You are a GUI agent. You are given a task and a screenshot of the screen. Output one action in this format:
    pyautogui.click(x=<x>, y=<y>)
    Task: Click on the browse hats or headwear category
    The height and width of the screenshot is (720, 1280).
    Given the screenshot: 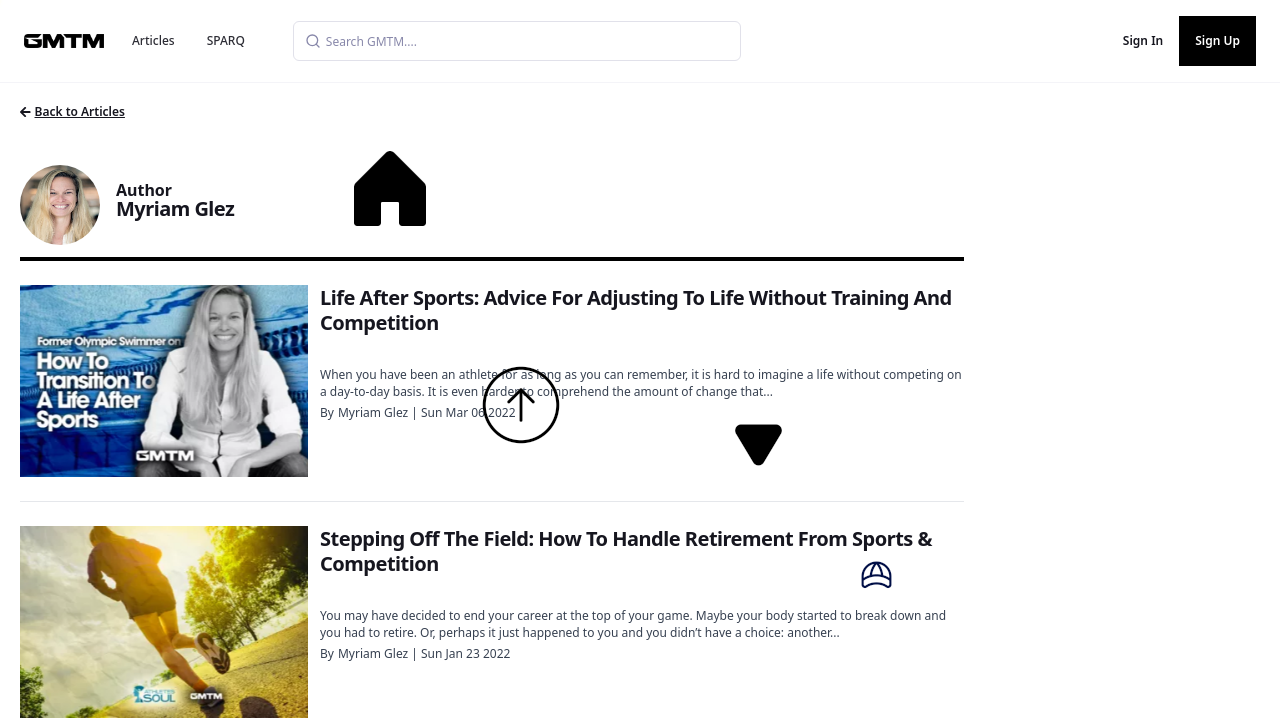 What is the action you would take?
    pyautogui.click(x=876, y=576)
    